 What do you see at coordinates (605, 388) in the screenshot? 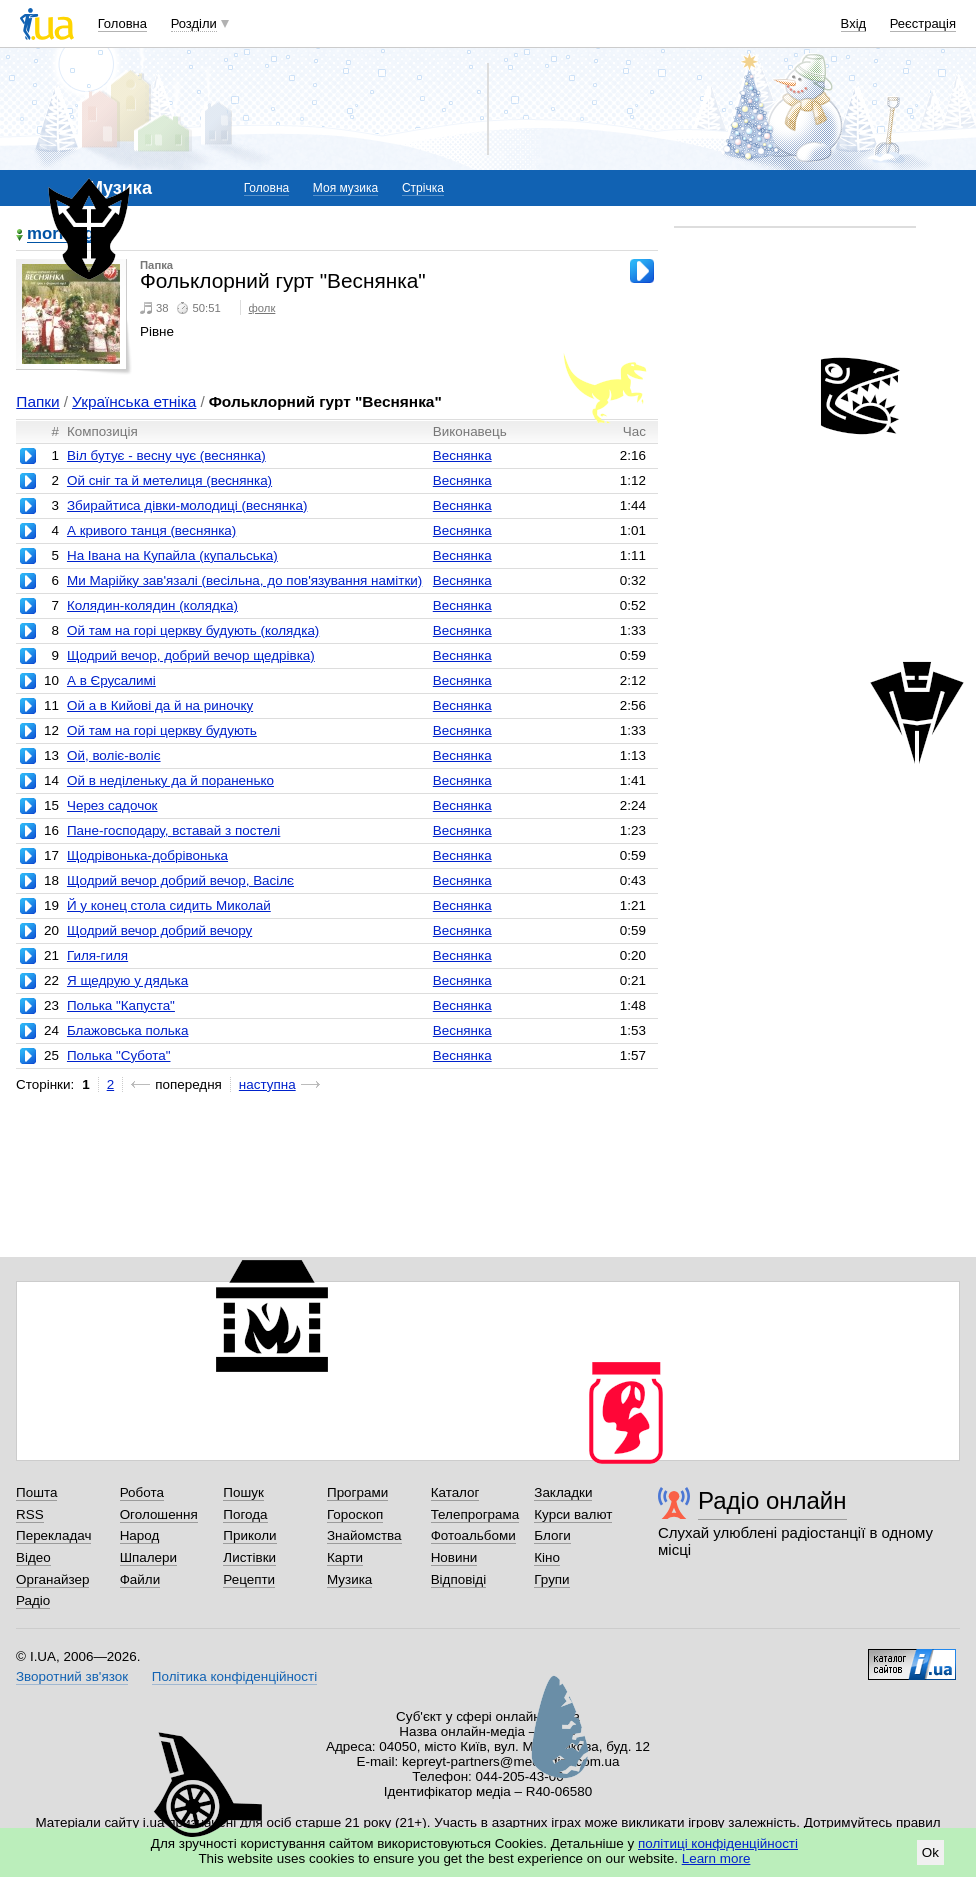
I see `dinosaur or prehistoric creature category in a game` at bounding box center [605, 388].